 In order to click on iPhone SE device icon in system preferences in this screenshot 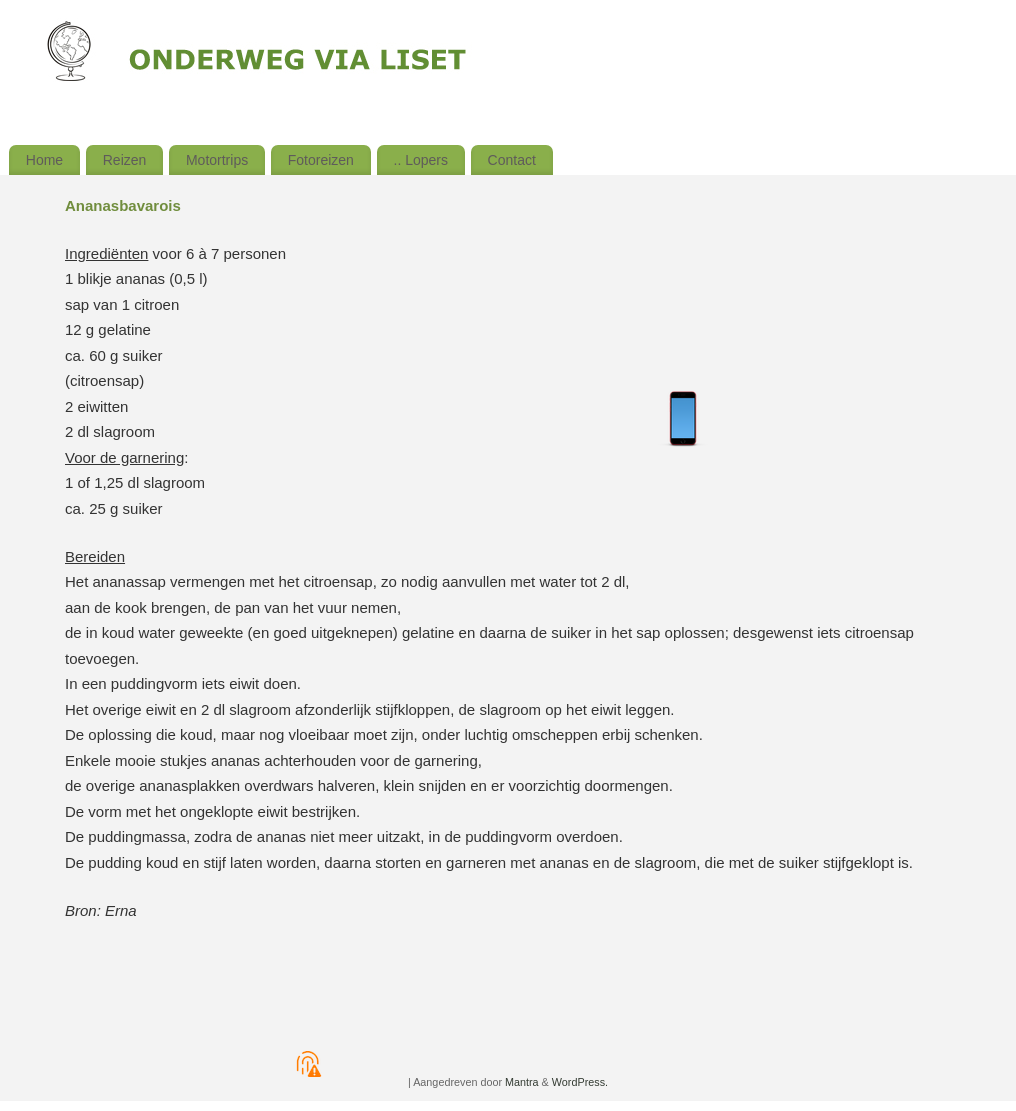, I will do `click(683, 419)`.